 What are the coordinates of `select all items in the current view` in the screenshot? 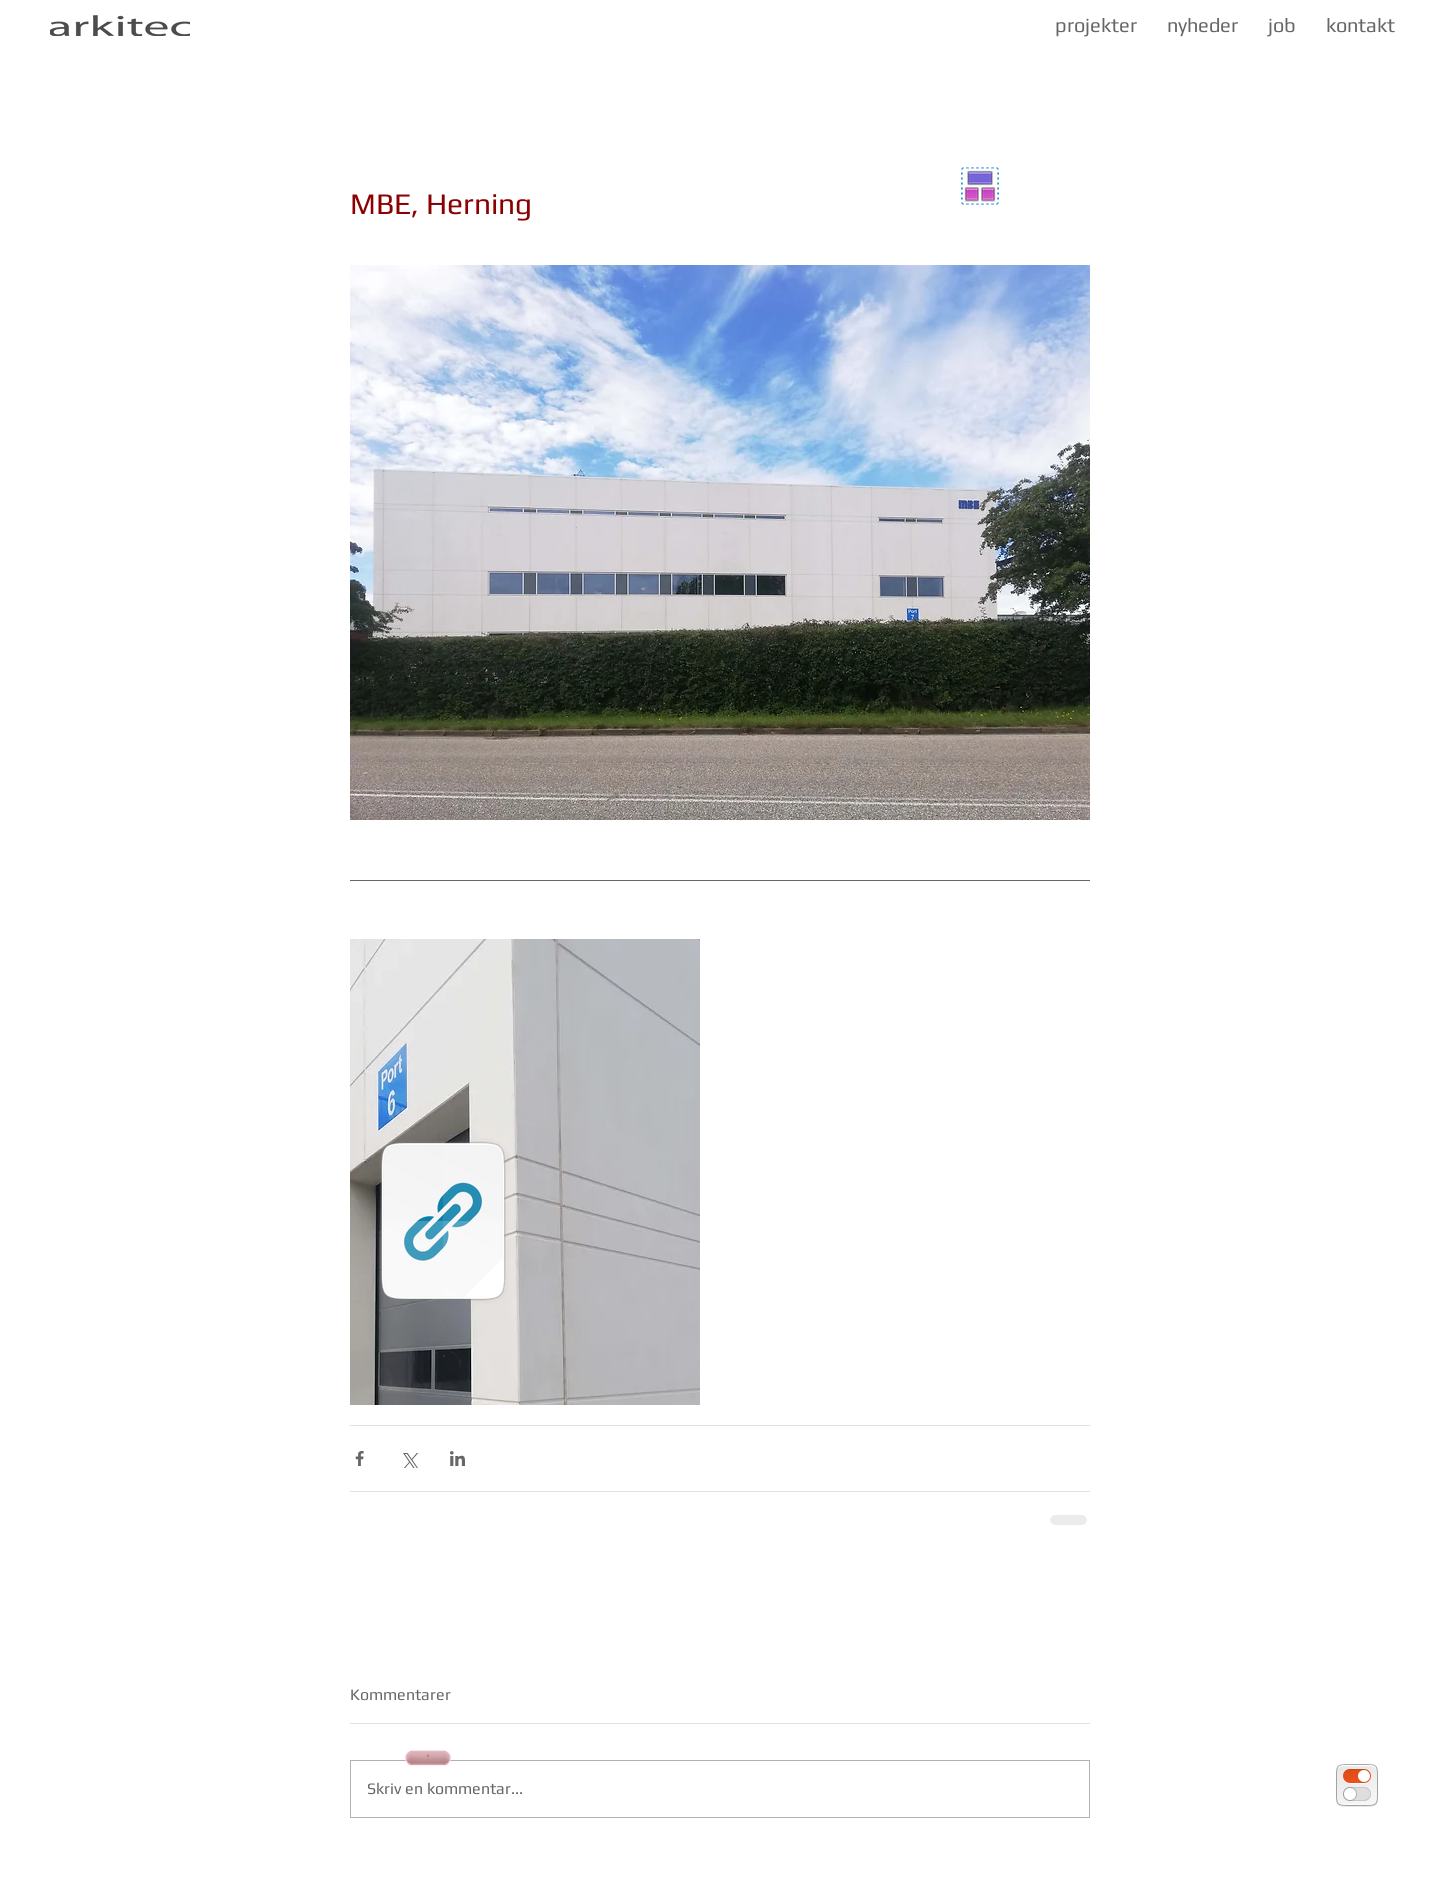 It's located at (980, 186).